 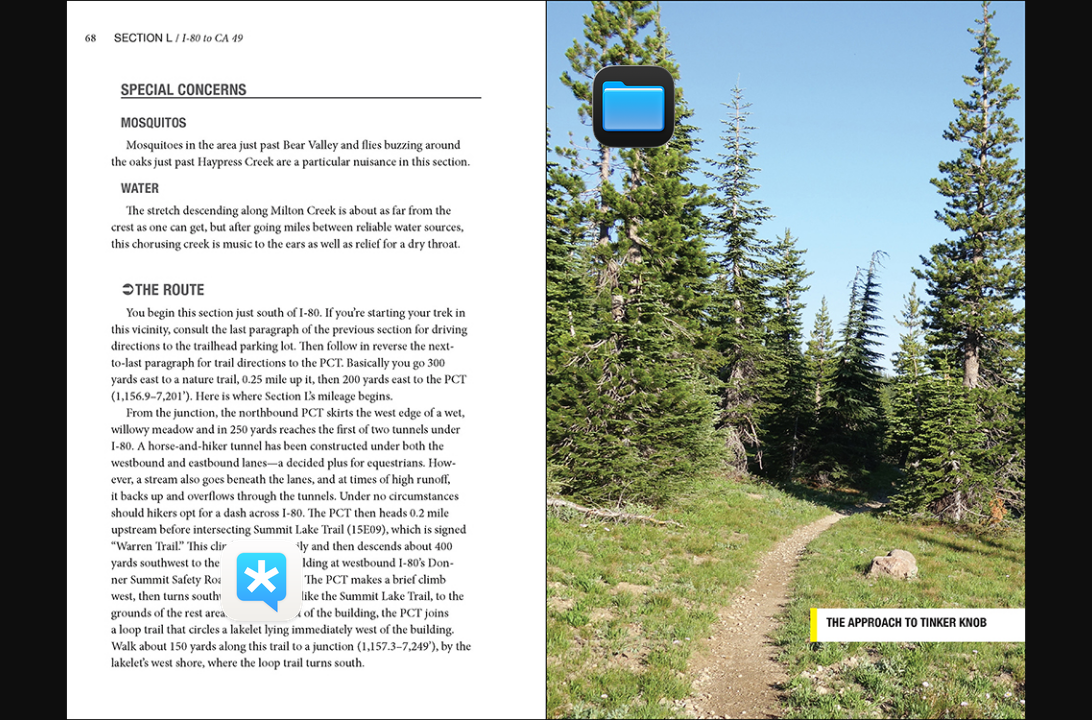 What do you see at coordinates (261, 580) in the screenshot?
I see `open TIM (QQ office/business messenger)` at bounding box center [261, 580].